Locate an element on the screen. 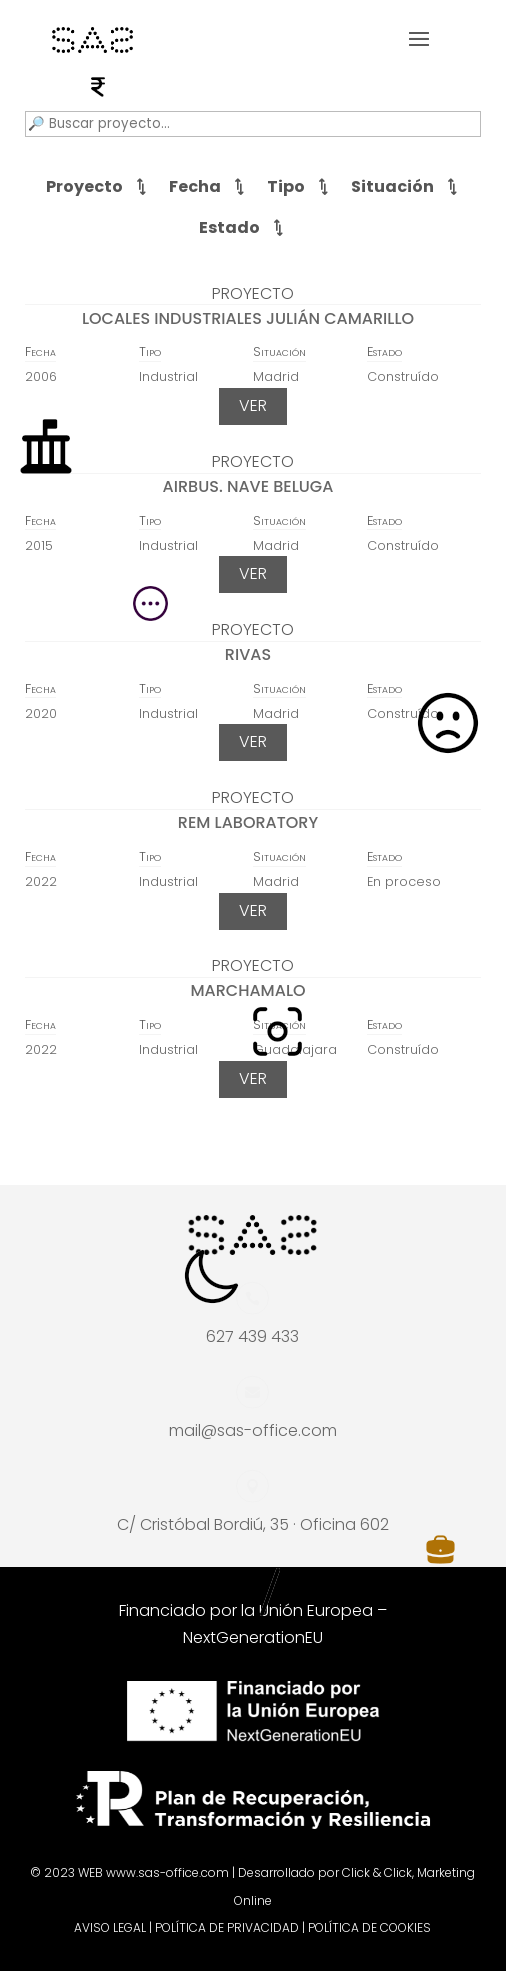 This screenshot has height=1971, width=506. view government or civic locations is located at coordinates (46, 448).